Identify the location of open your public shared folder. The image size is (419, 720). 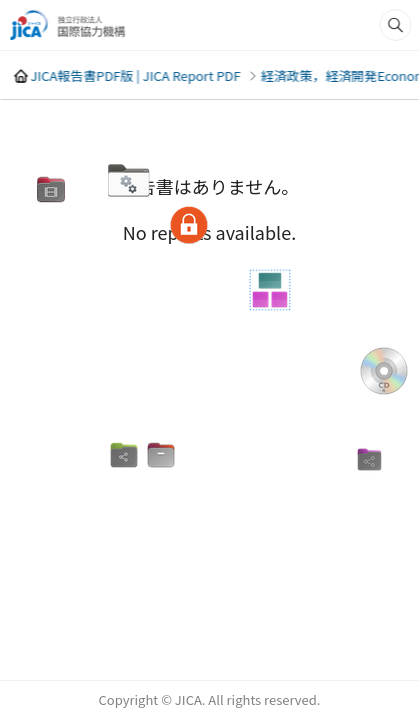
(124, 455).